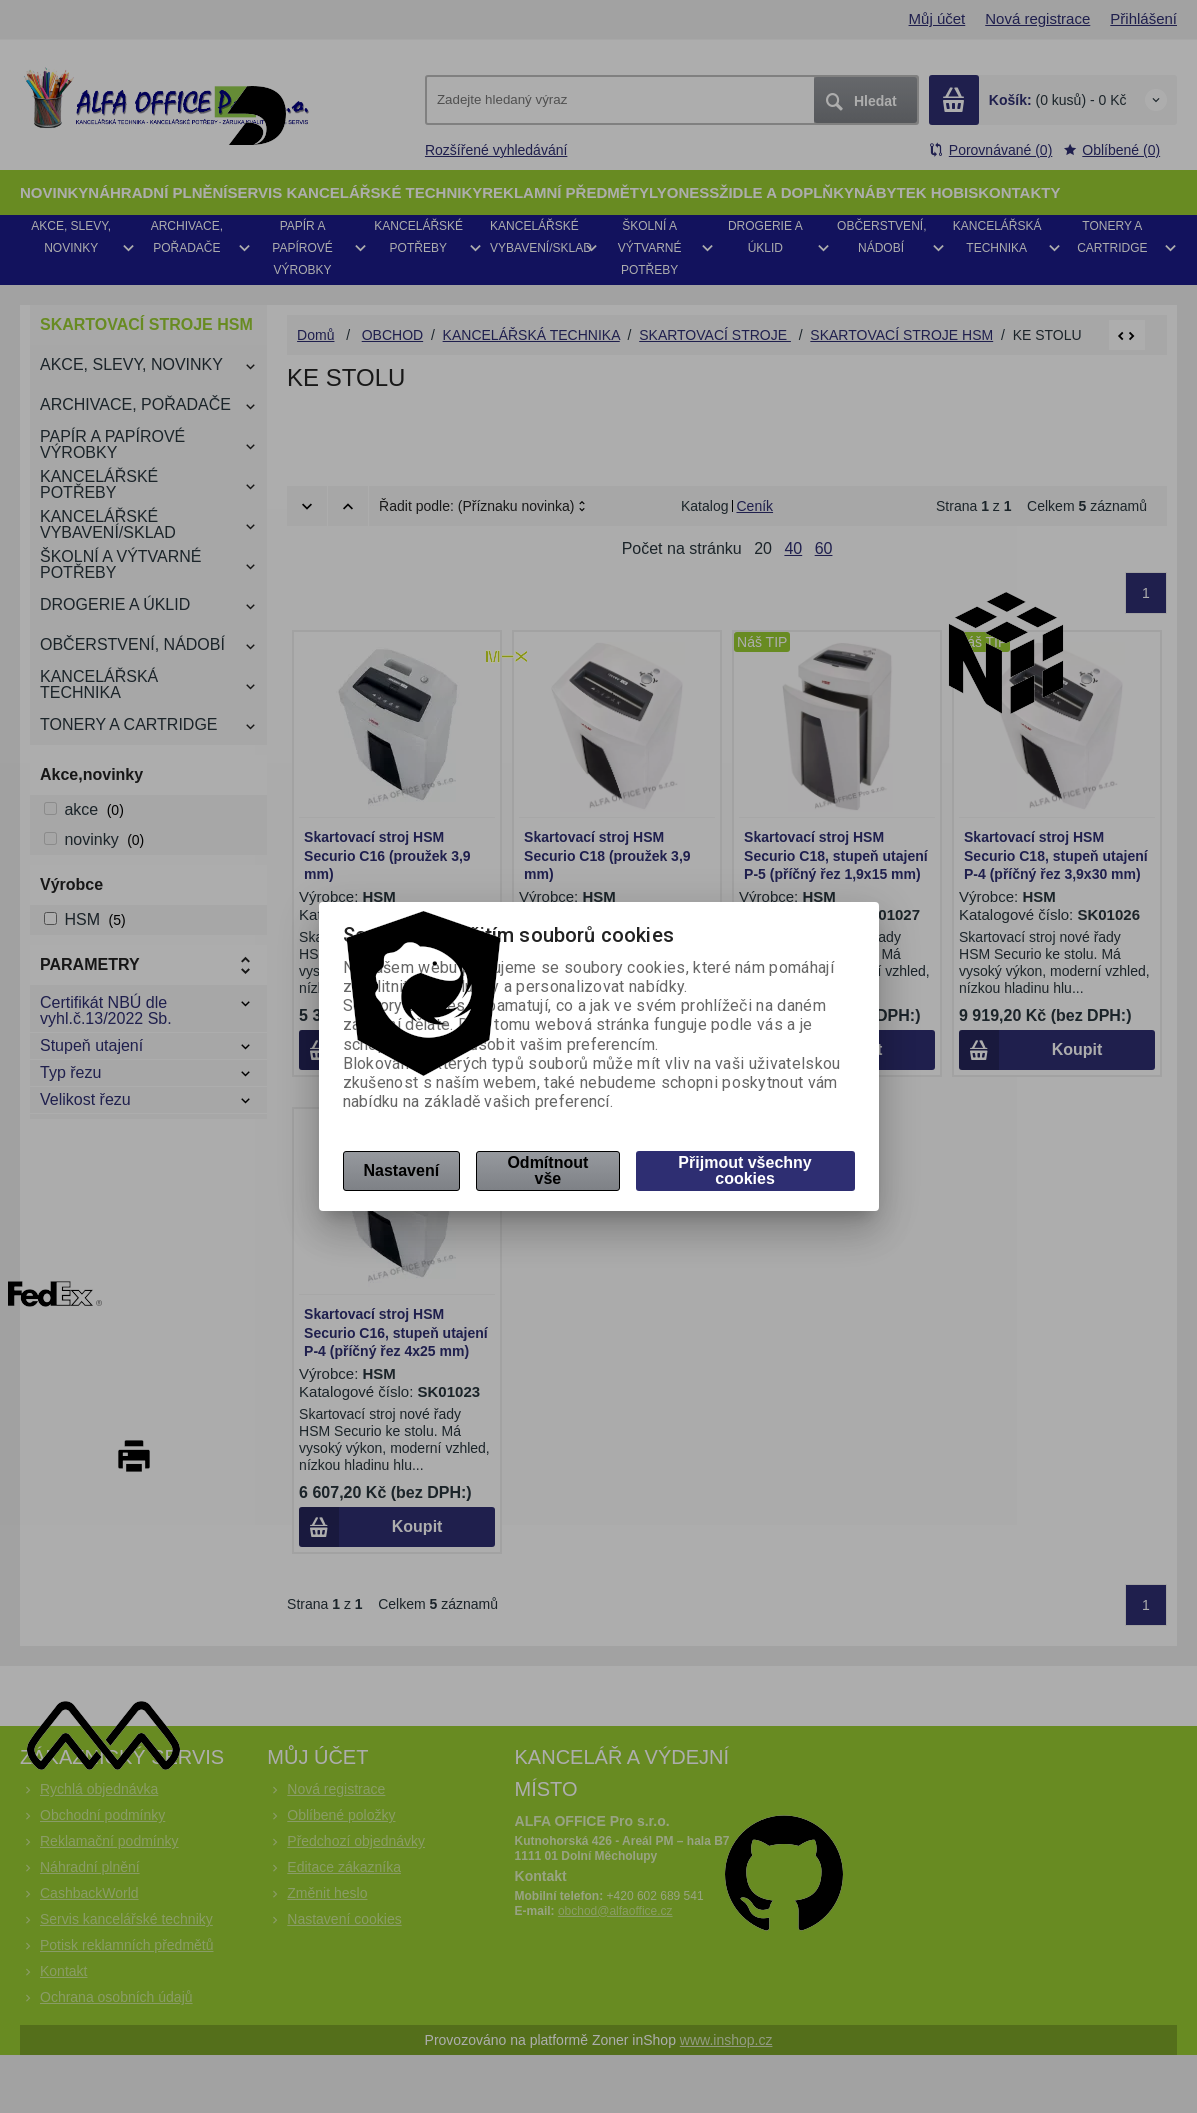 This screenshot has width=1197, height=2113. Describe the element at coordinates (256, 115) in the screenshot. I see `open deepnote collaborative notebook` at that location.